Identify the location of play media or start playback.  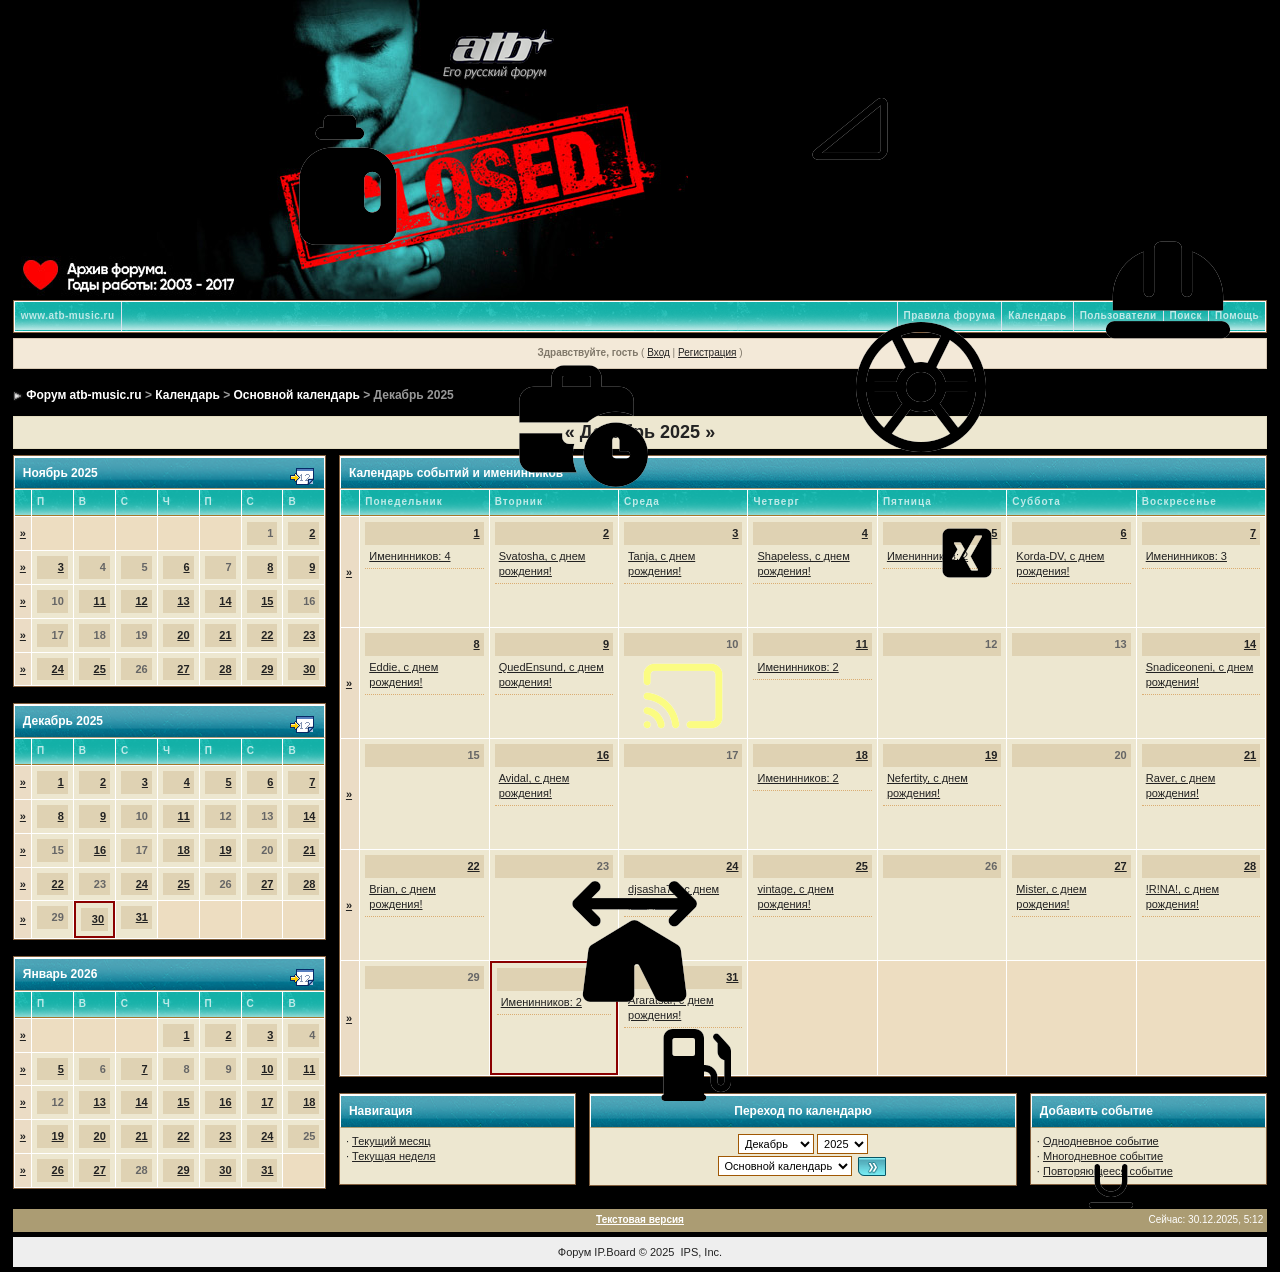
(850, 129).